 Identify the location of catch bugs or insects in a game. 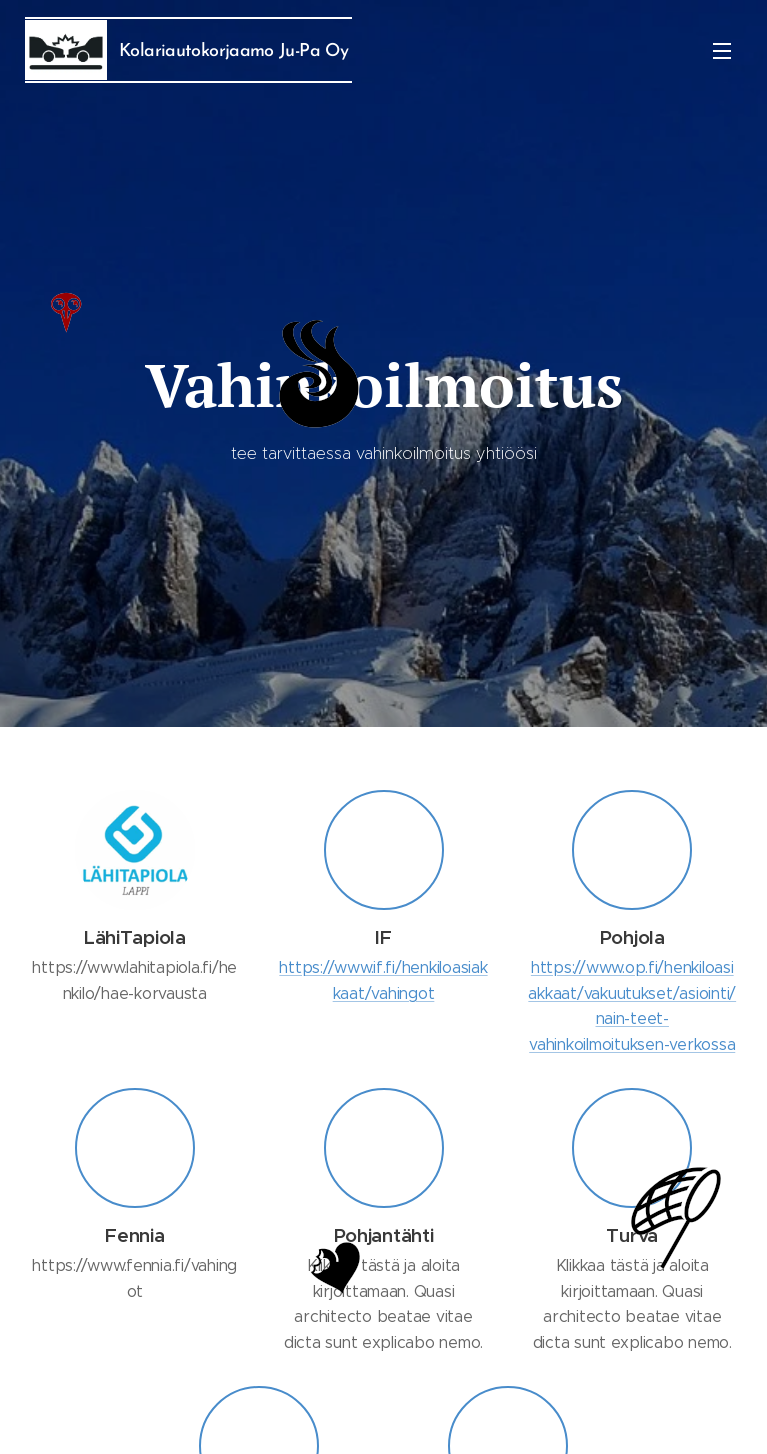
(676, 1218).